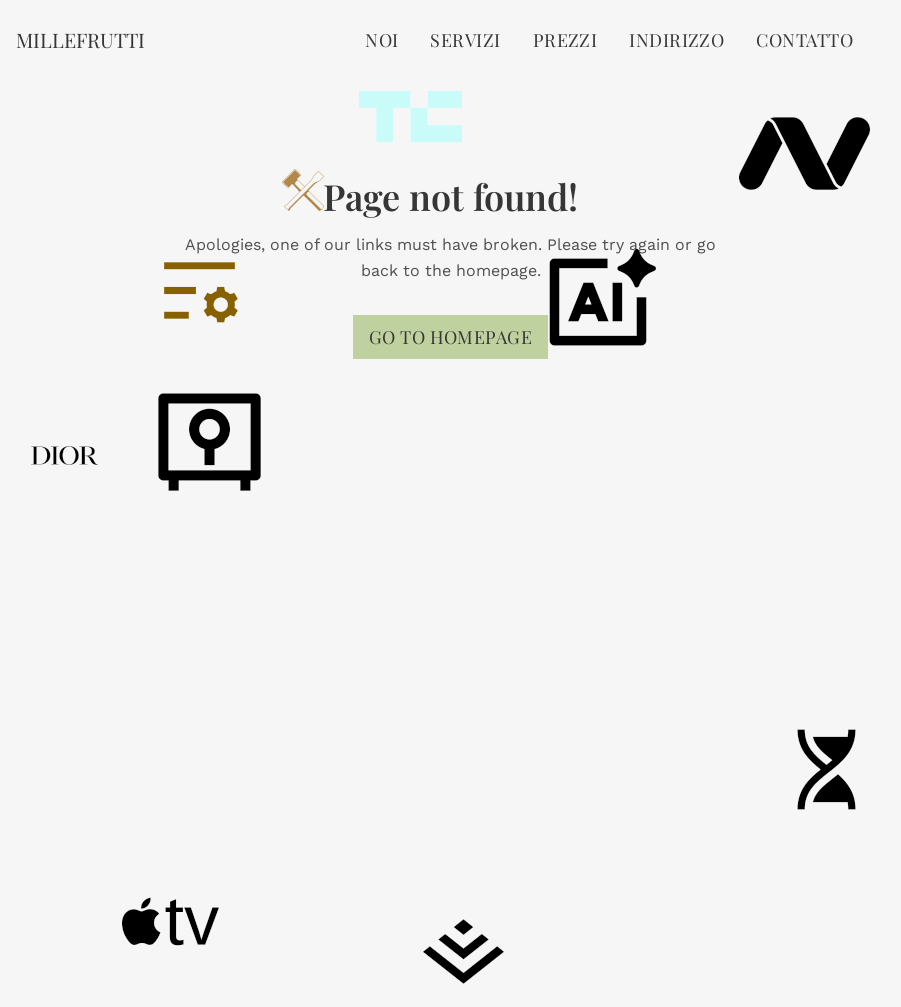 This screenshot has width=901, height=1007. Describe the element at coordinates (170, 921) in the screenshot. I see `open the Apple TV app` at that location.